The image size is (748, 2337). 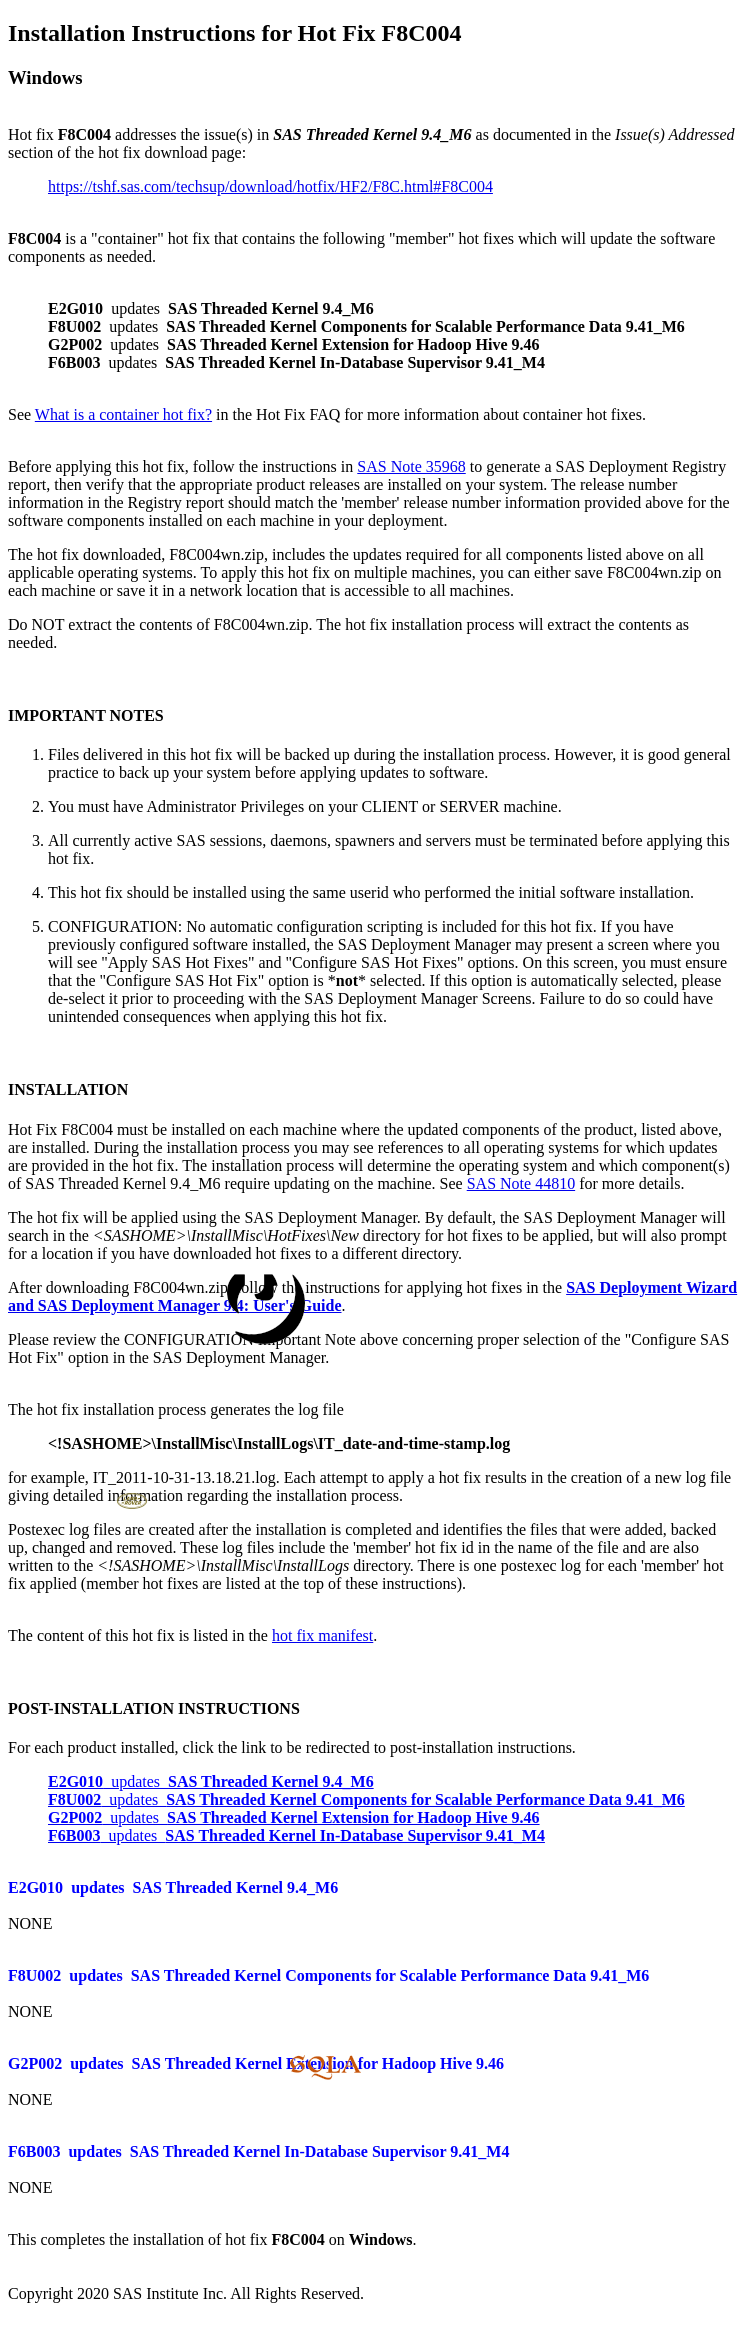 I want to click on land rover brand logo, so click(x=132, y=1501).